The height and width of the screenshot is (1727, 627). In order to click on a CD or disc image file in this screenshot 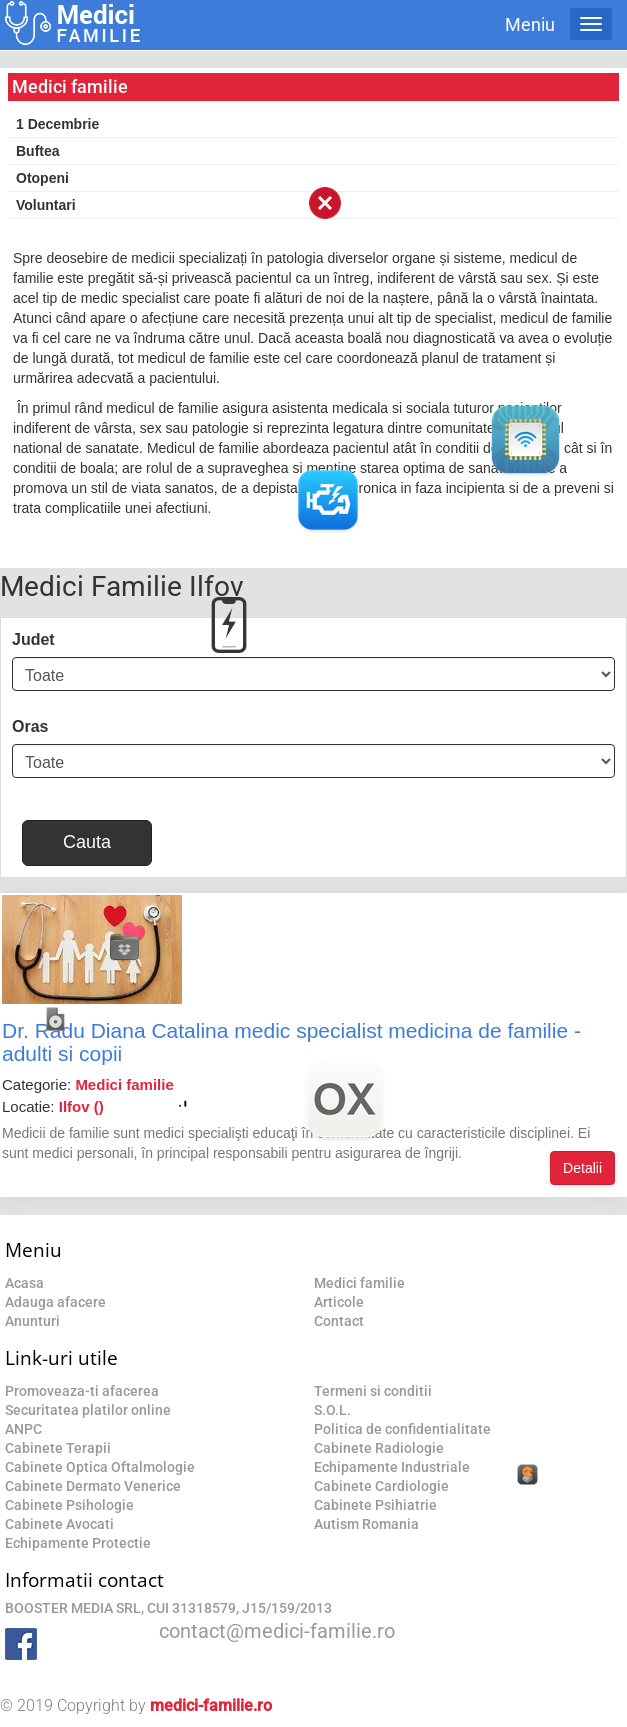, I will do `click(55, 1019)`.